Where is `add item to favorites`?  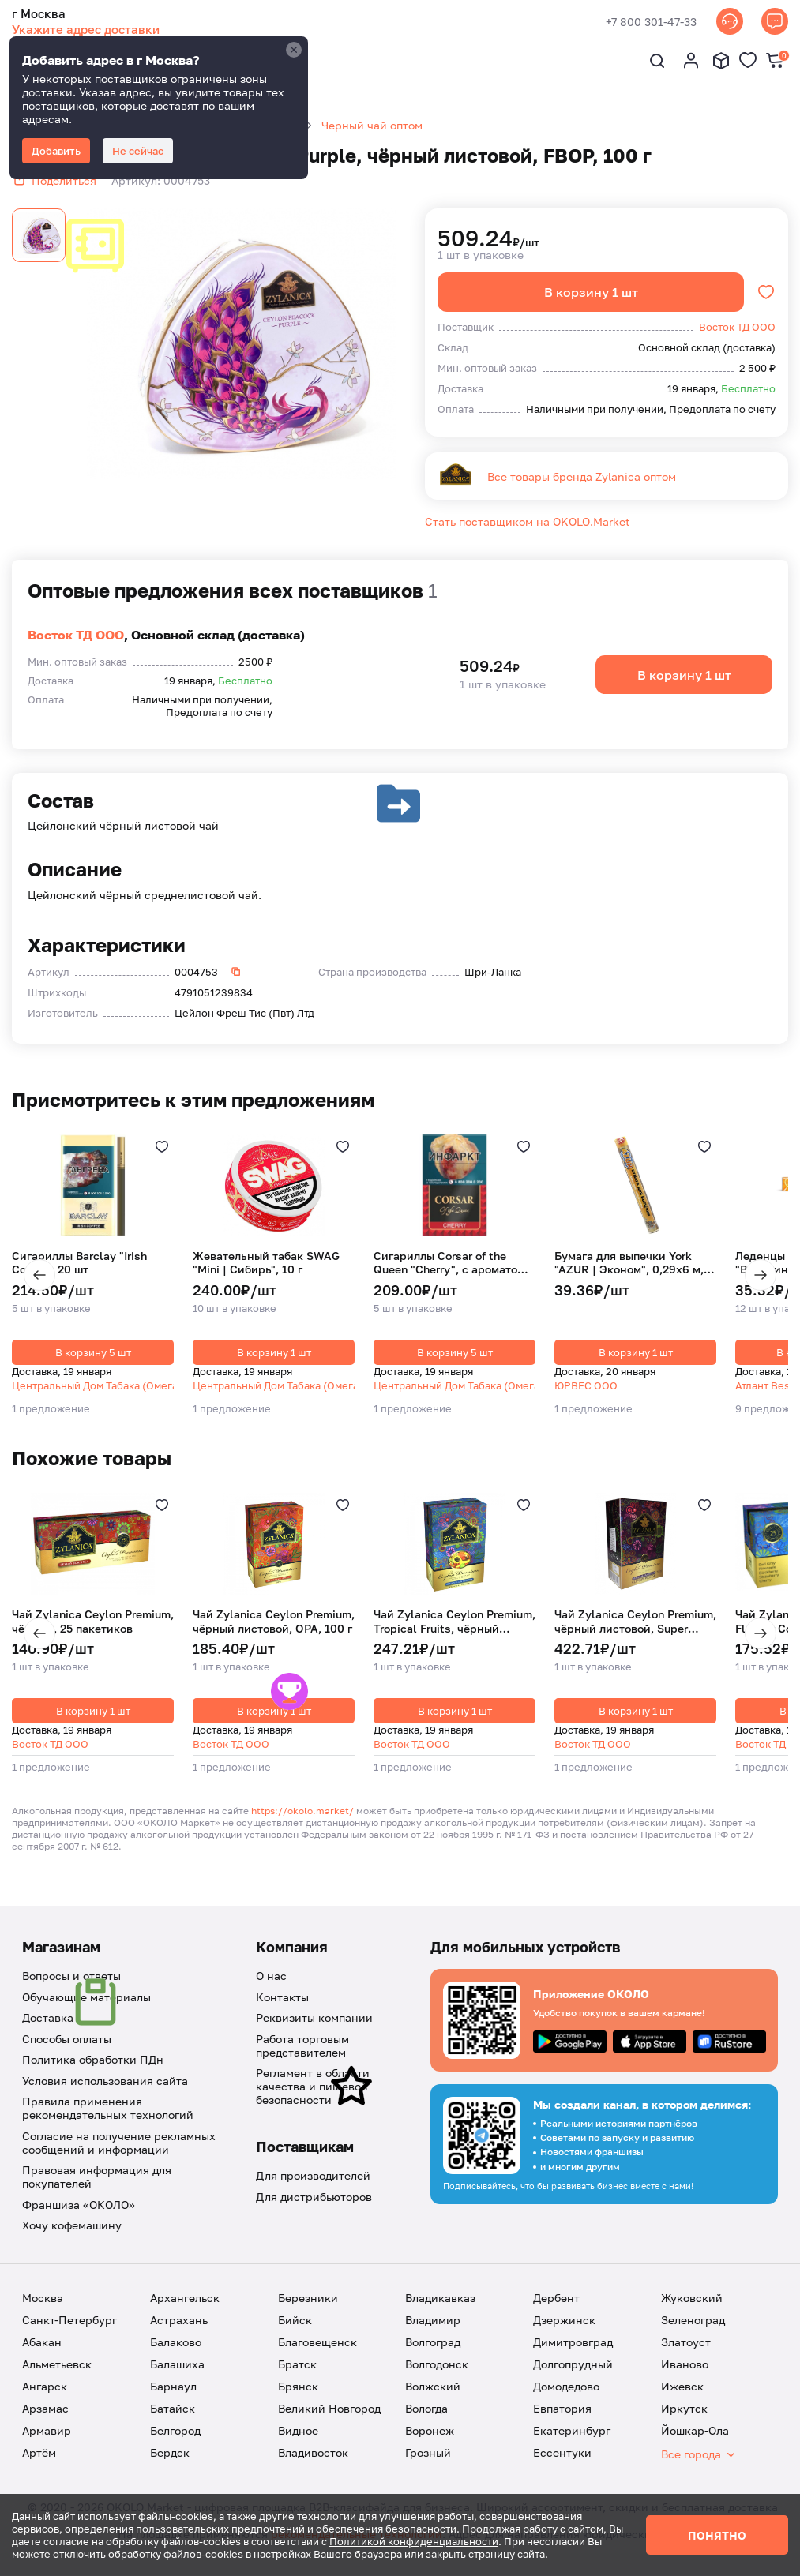 add item to favorites is located at coordinates (351, 2087).